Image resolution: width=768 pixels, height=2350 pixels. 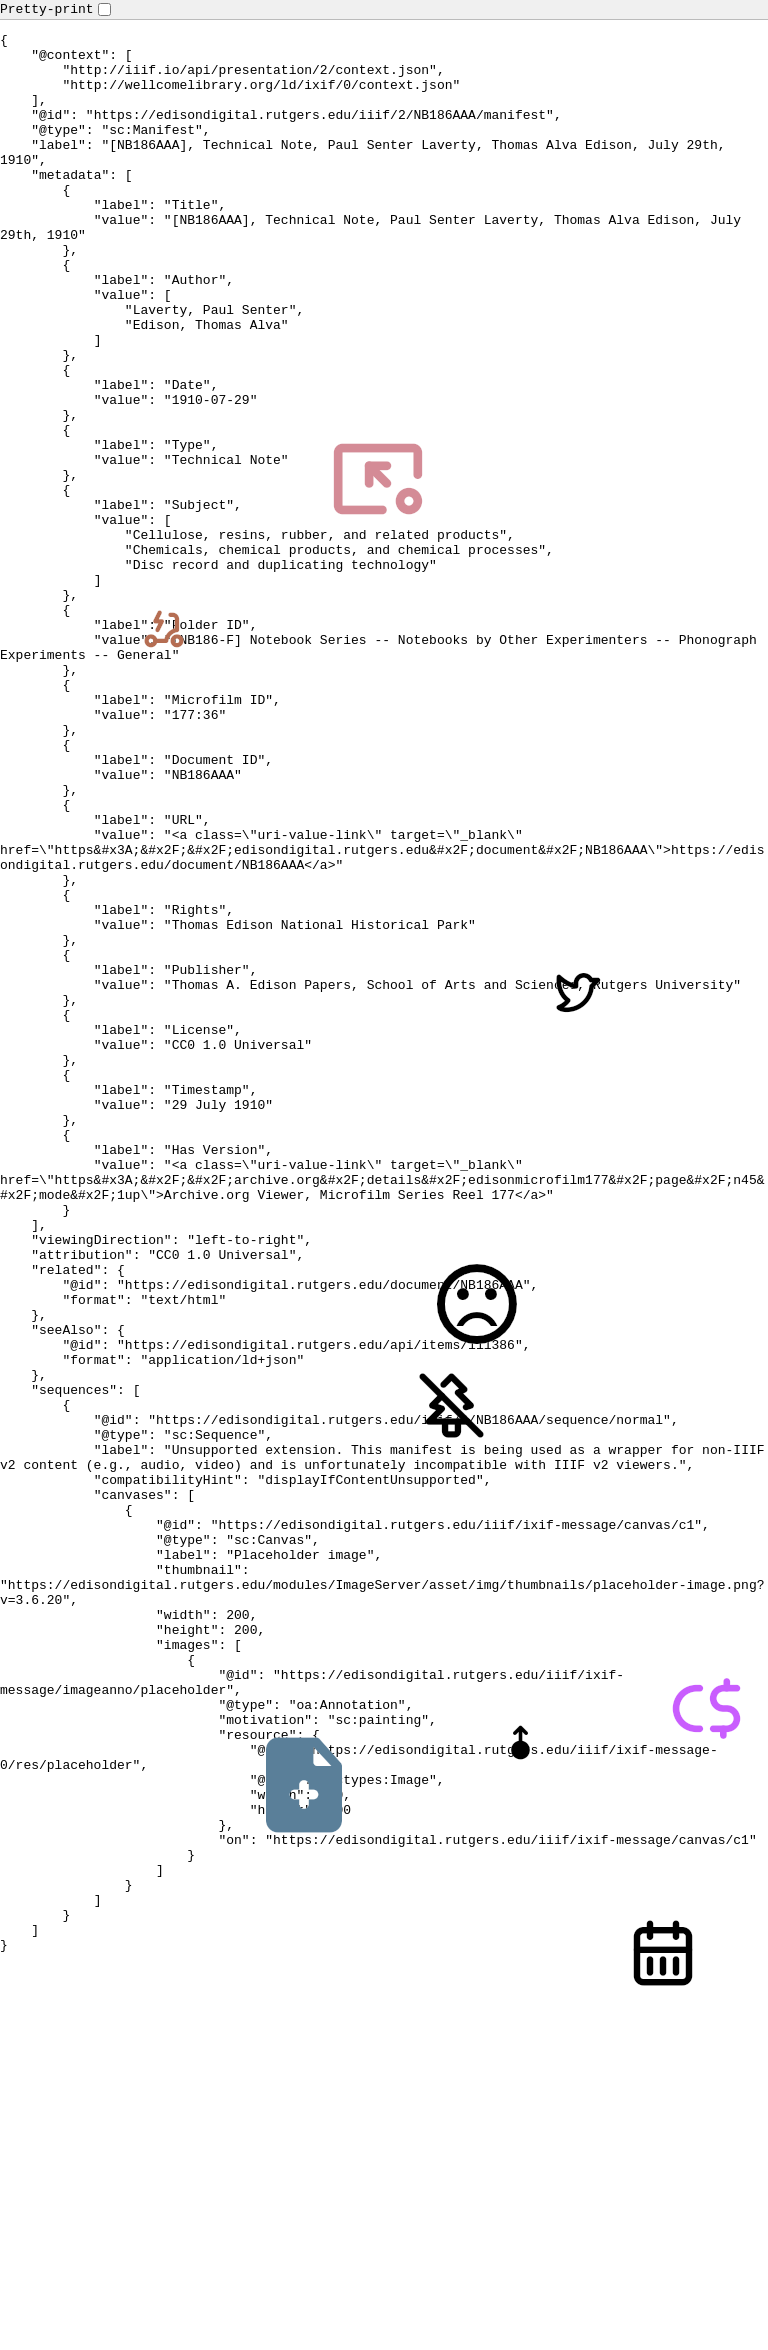 What do you see at coordinates (164, 630) in the screenshot?
I see `select electric scooter as transportation mode` at bounding box center [164, 630].